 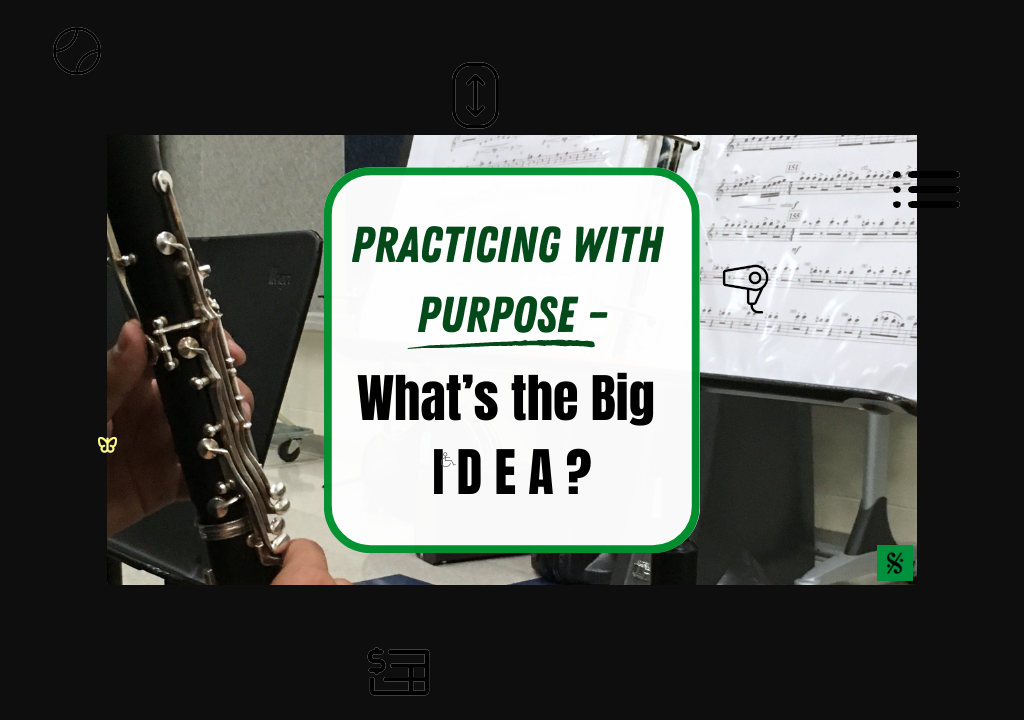 I want to click on indicates wheelchair accessible facilities, so click(x=447, y=460).